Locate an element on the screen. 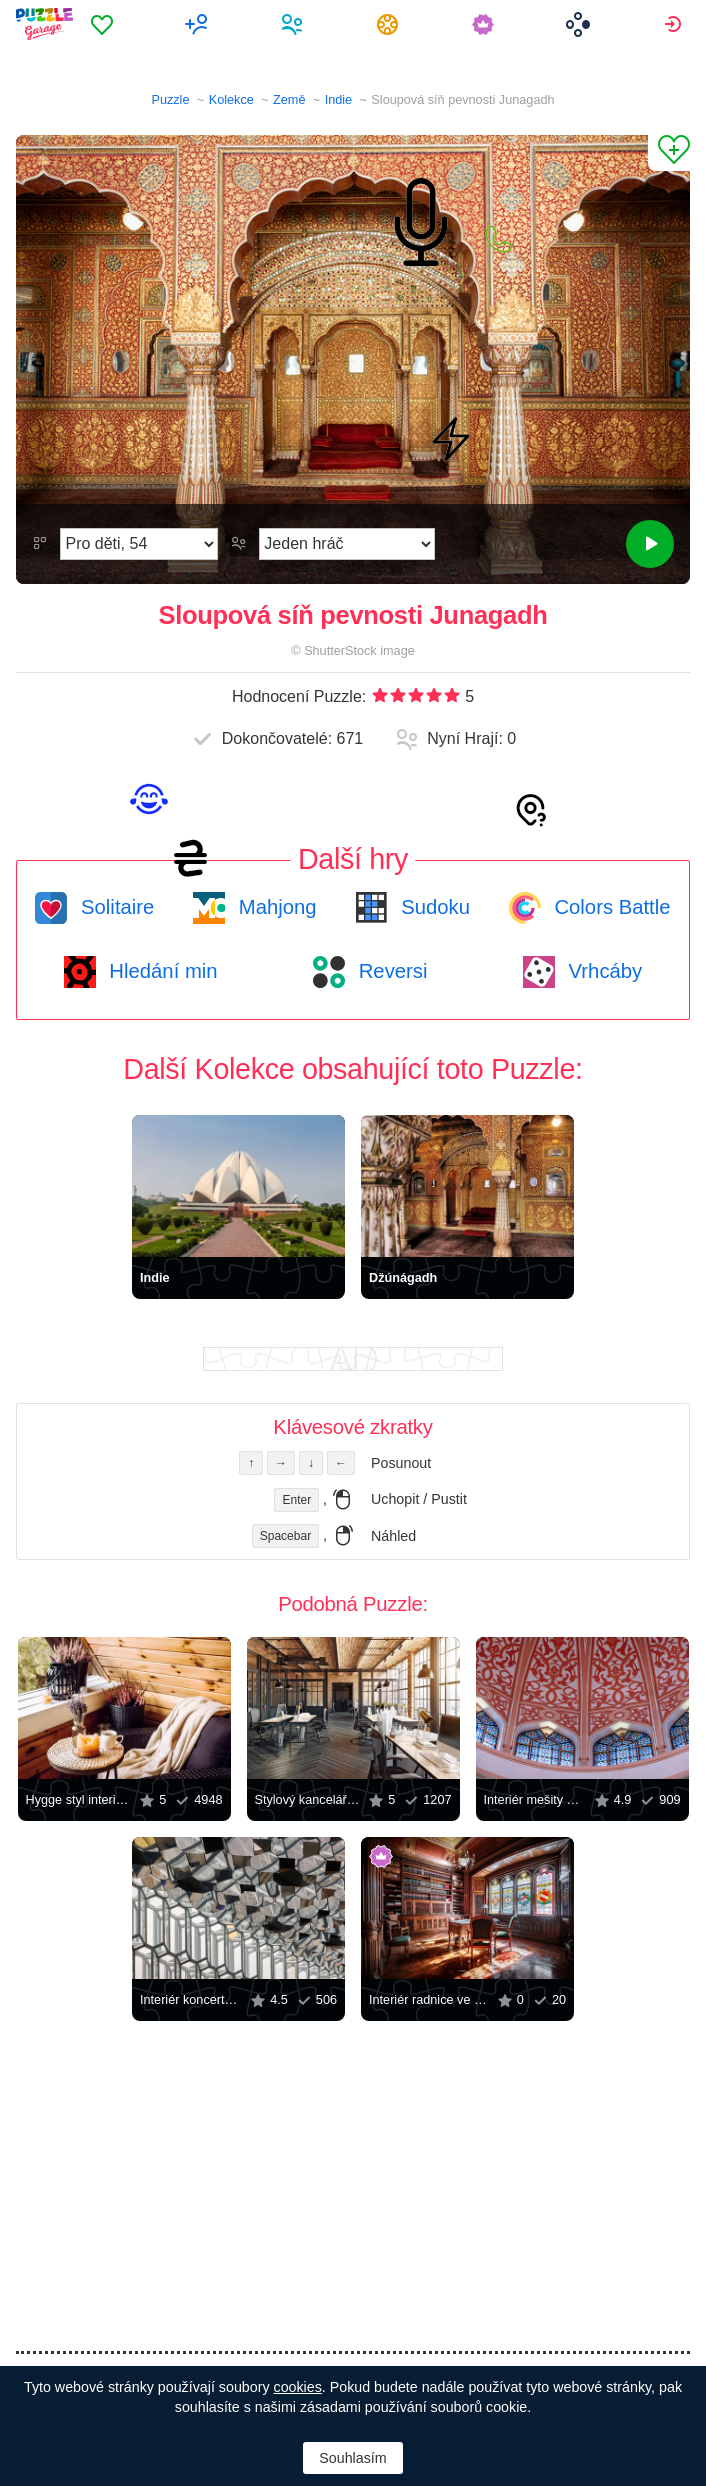  indicates Ukrainian hryvnia currency is located at coordinates (190, 858).